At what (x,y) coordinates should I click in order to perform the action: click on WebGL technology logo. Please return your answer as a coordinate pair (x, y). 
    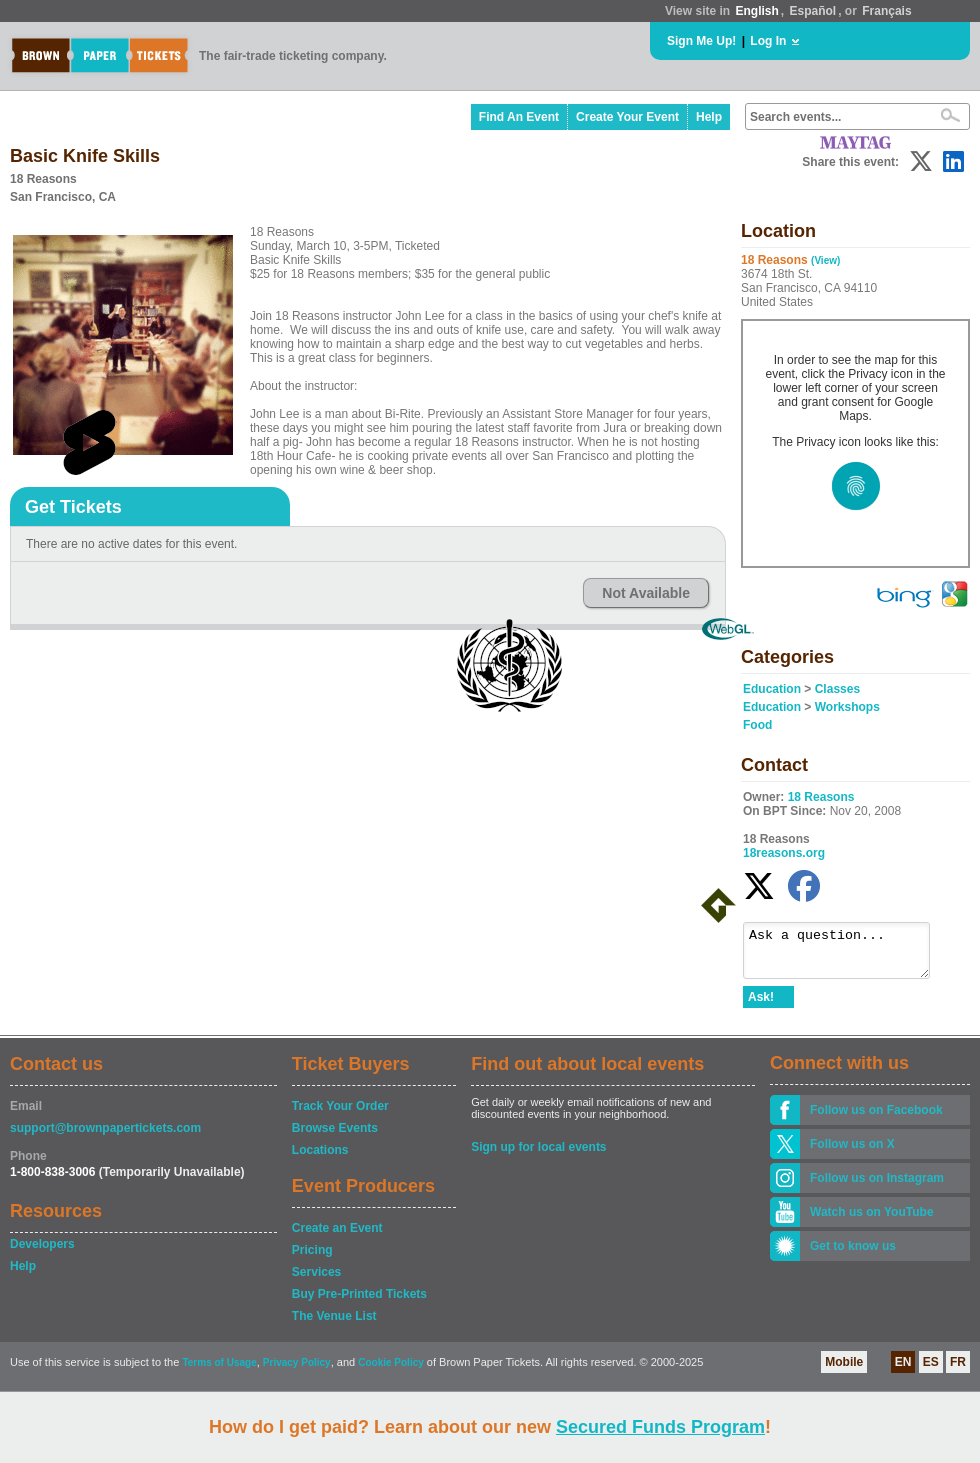
    Looking at the image, I should click on (728, 629).